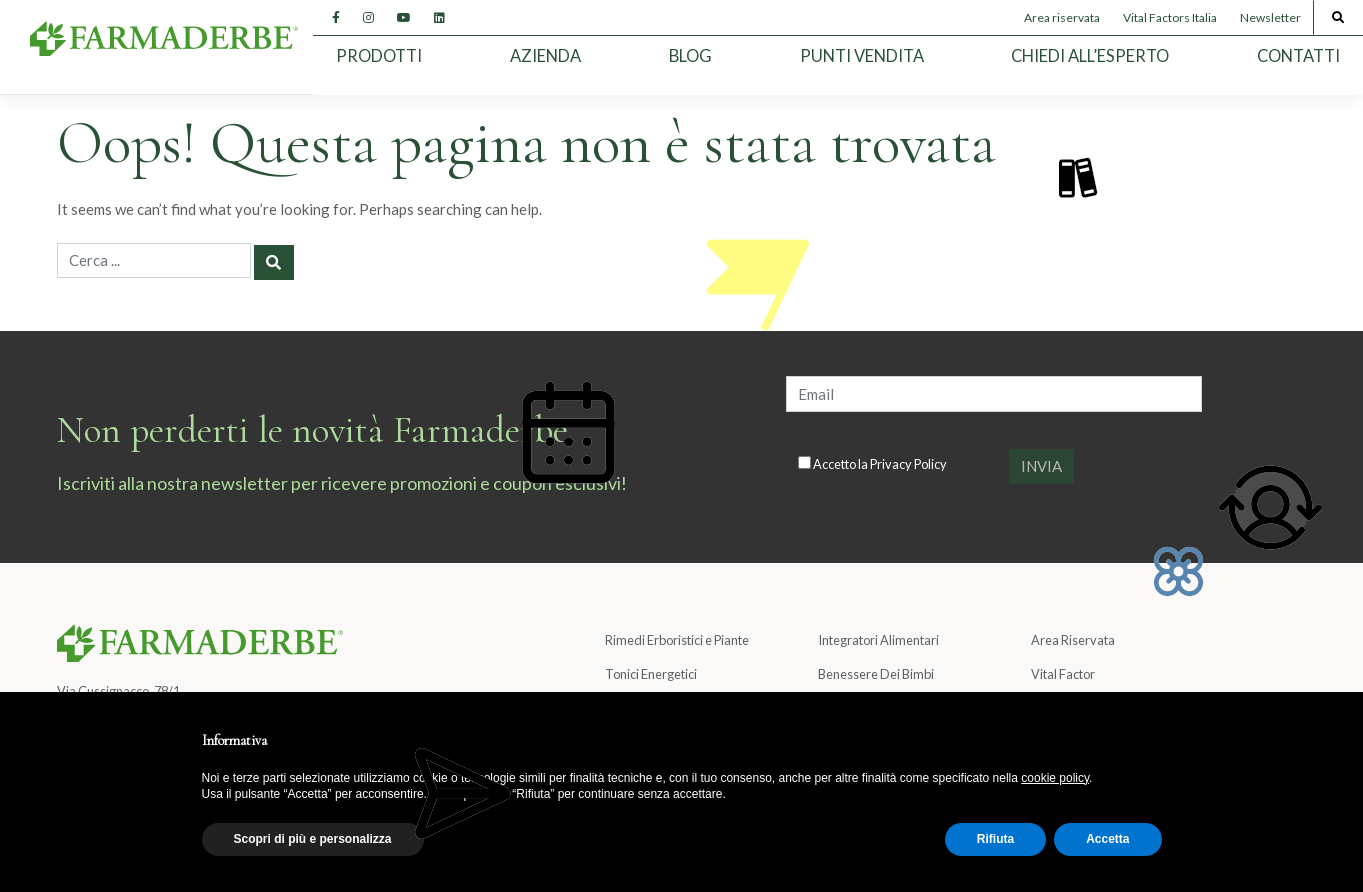 This screenshot has height=892, width=1363. What do you see at coordinates (1178, 571) in the screenshot?
I see `access nature or garden-related content` at bounding box center [1178, 571].